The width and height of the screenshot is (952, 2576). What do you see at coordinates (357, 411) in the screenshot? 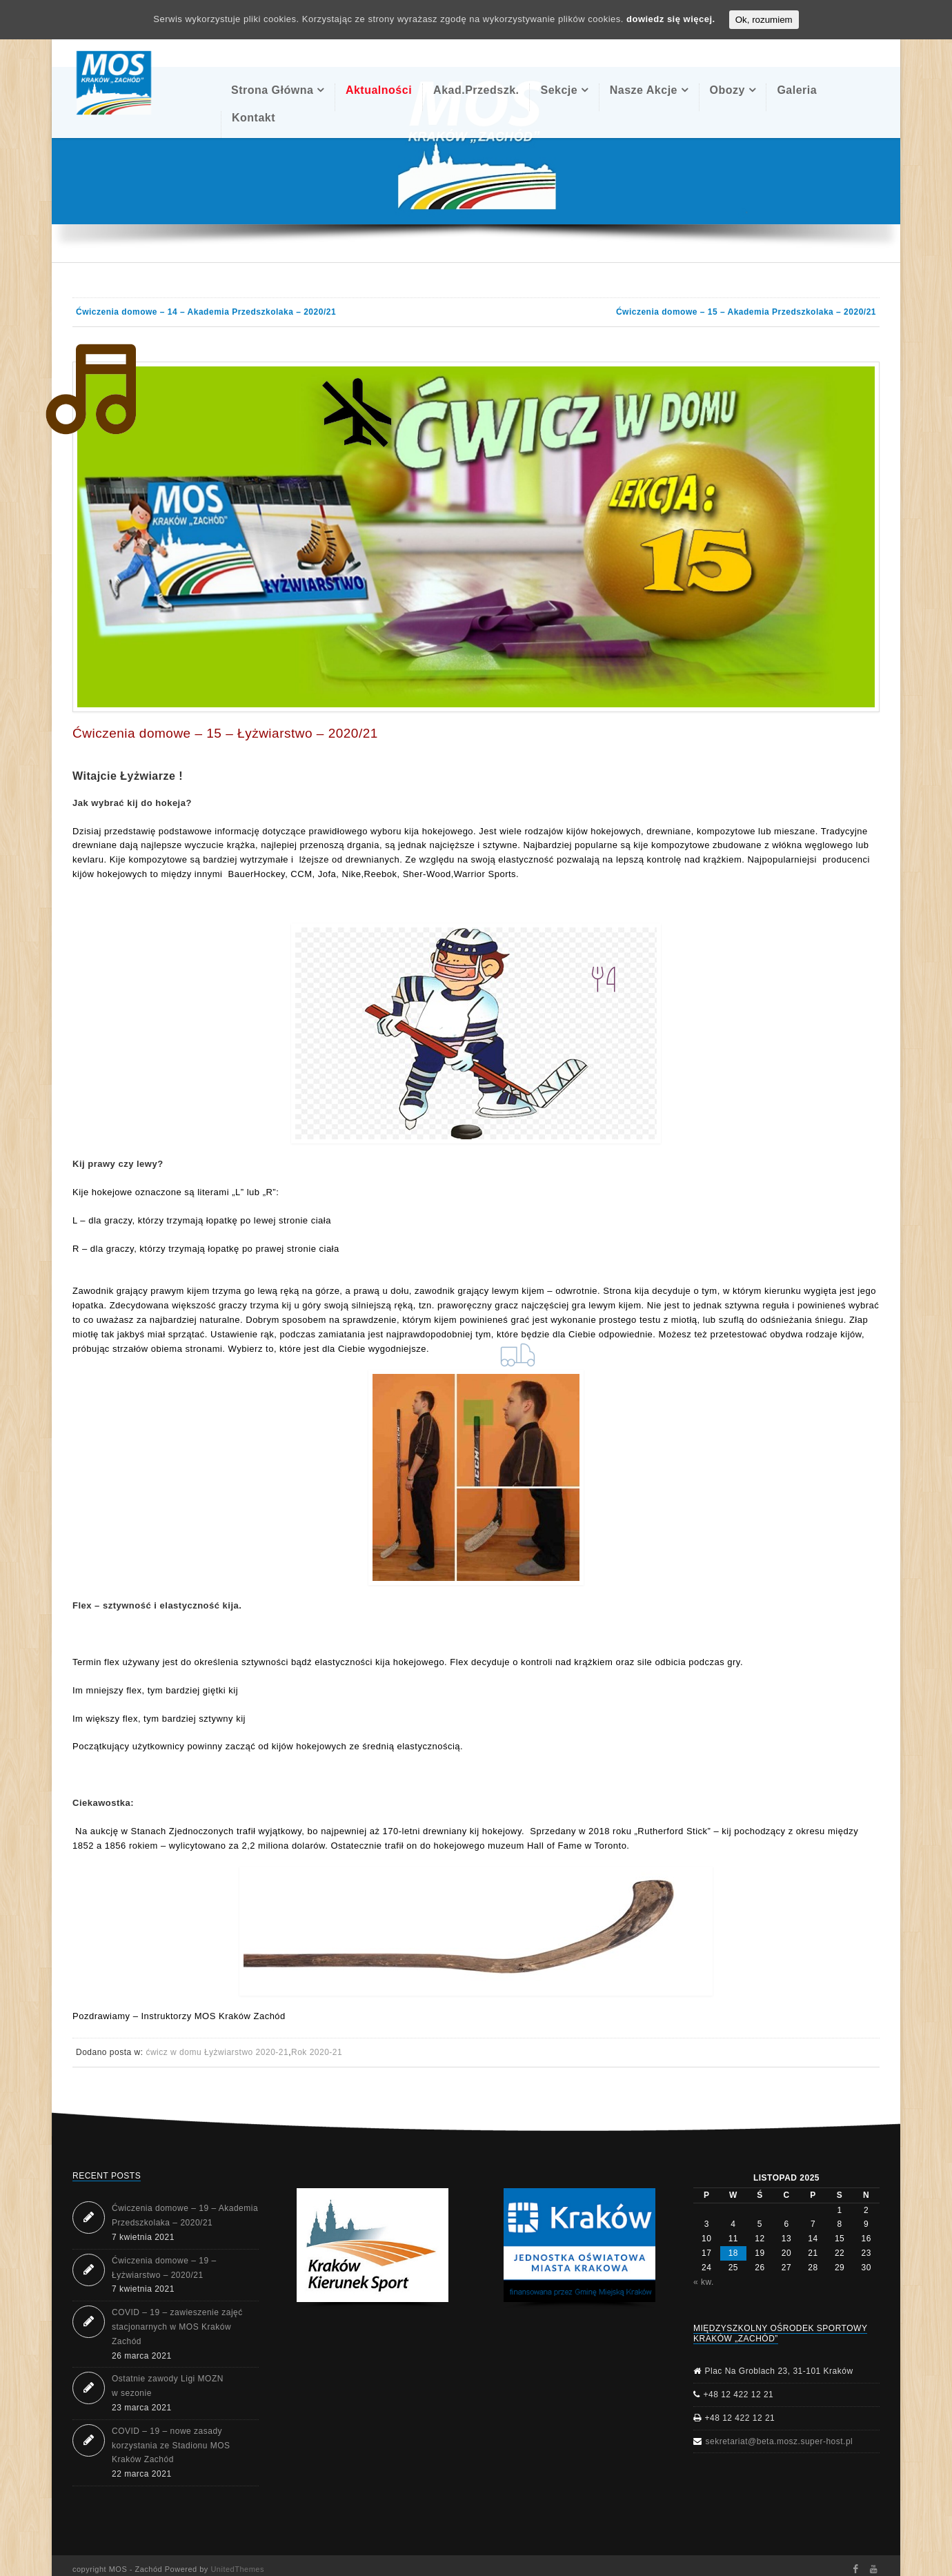
I see `airplane mode is currently disabled` at bounding box center [357, 411].